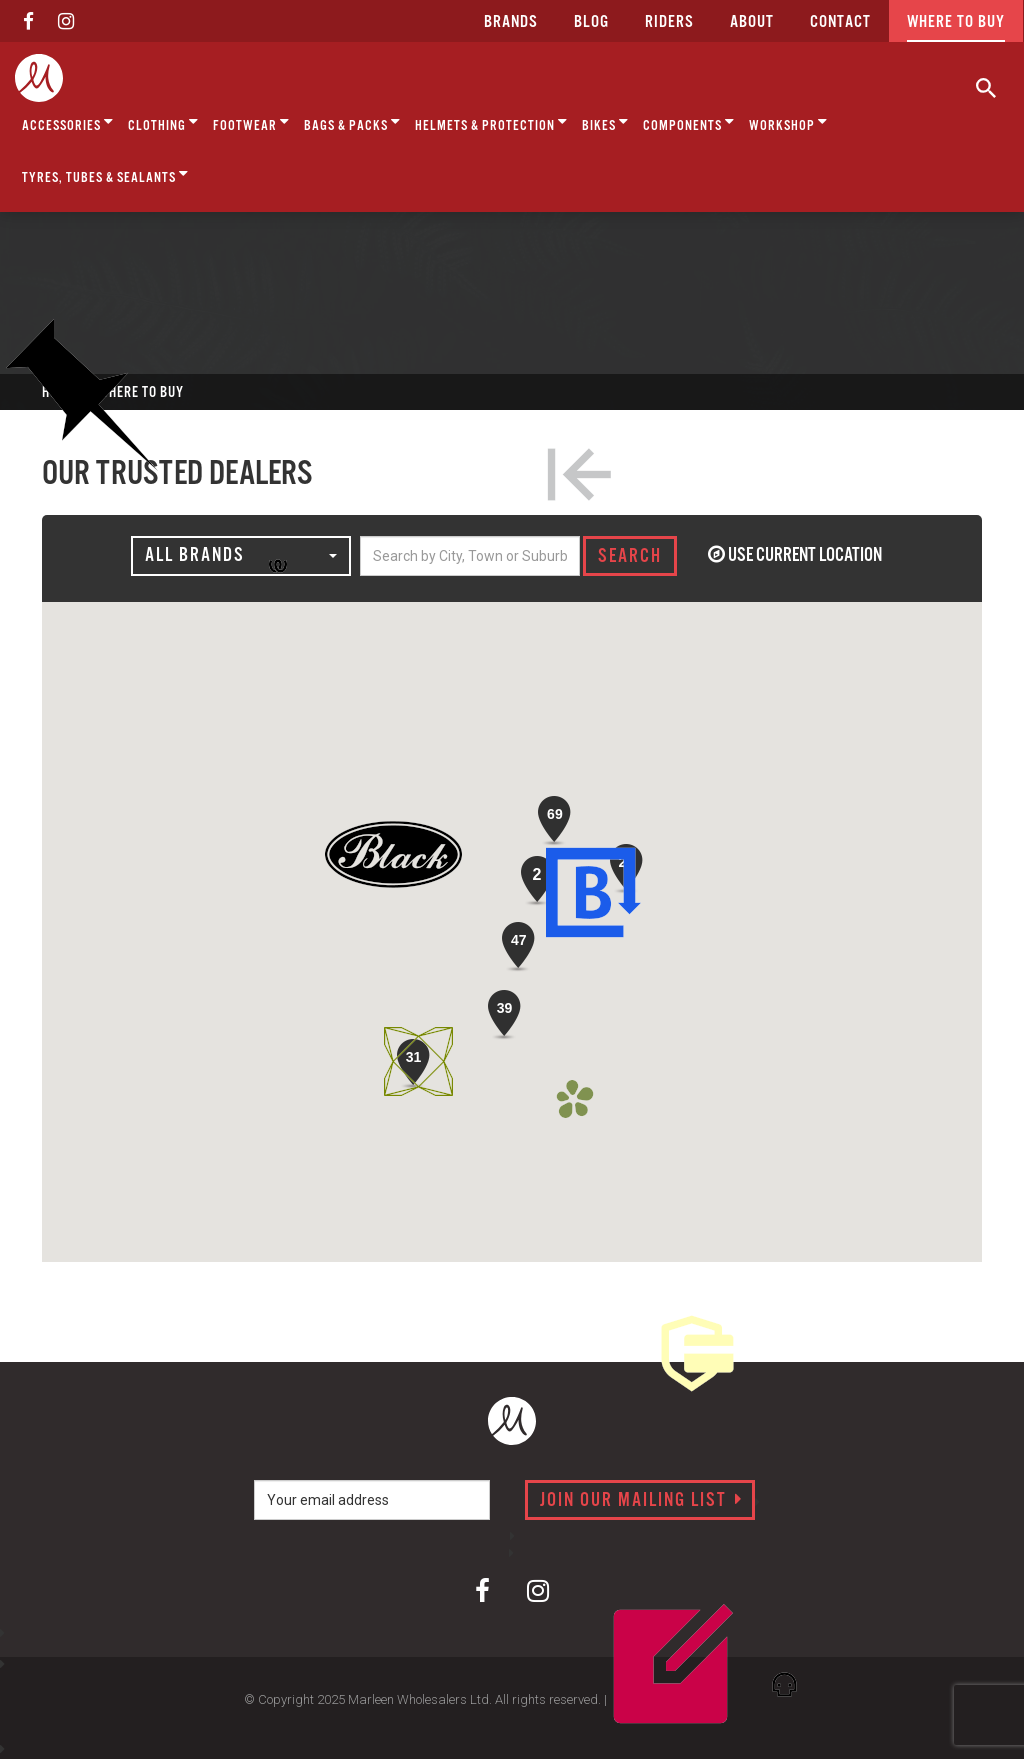  Describe the element at coordinates (593, 892) in the screenshot. I see `open brandfolder digital asset management` at that location.